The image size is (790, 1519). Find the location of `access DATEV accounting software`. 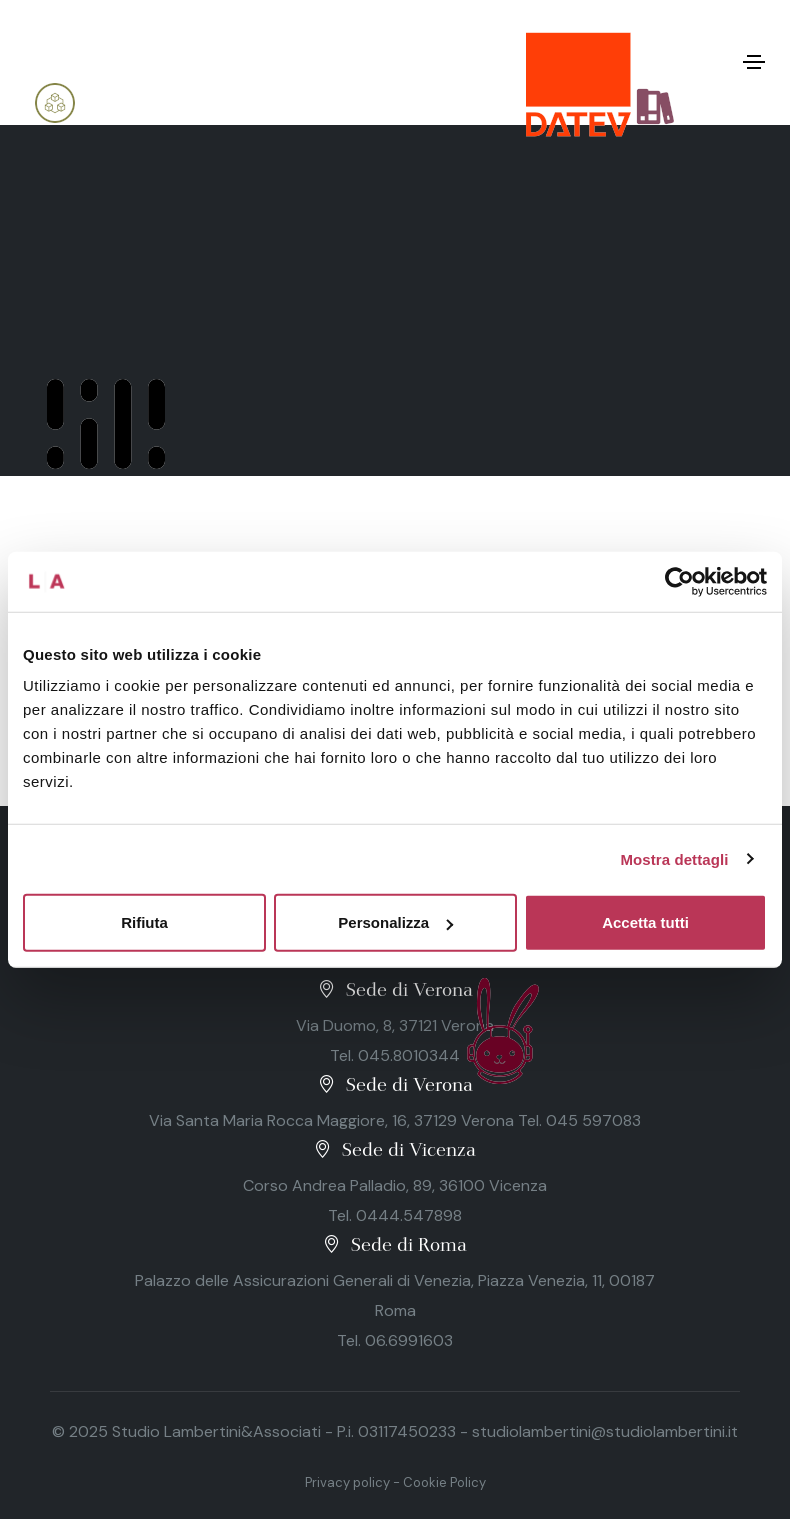

access DATEV accounting software is located at coordinates (578, 84).